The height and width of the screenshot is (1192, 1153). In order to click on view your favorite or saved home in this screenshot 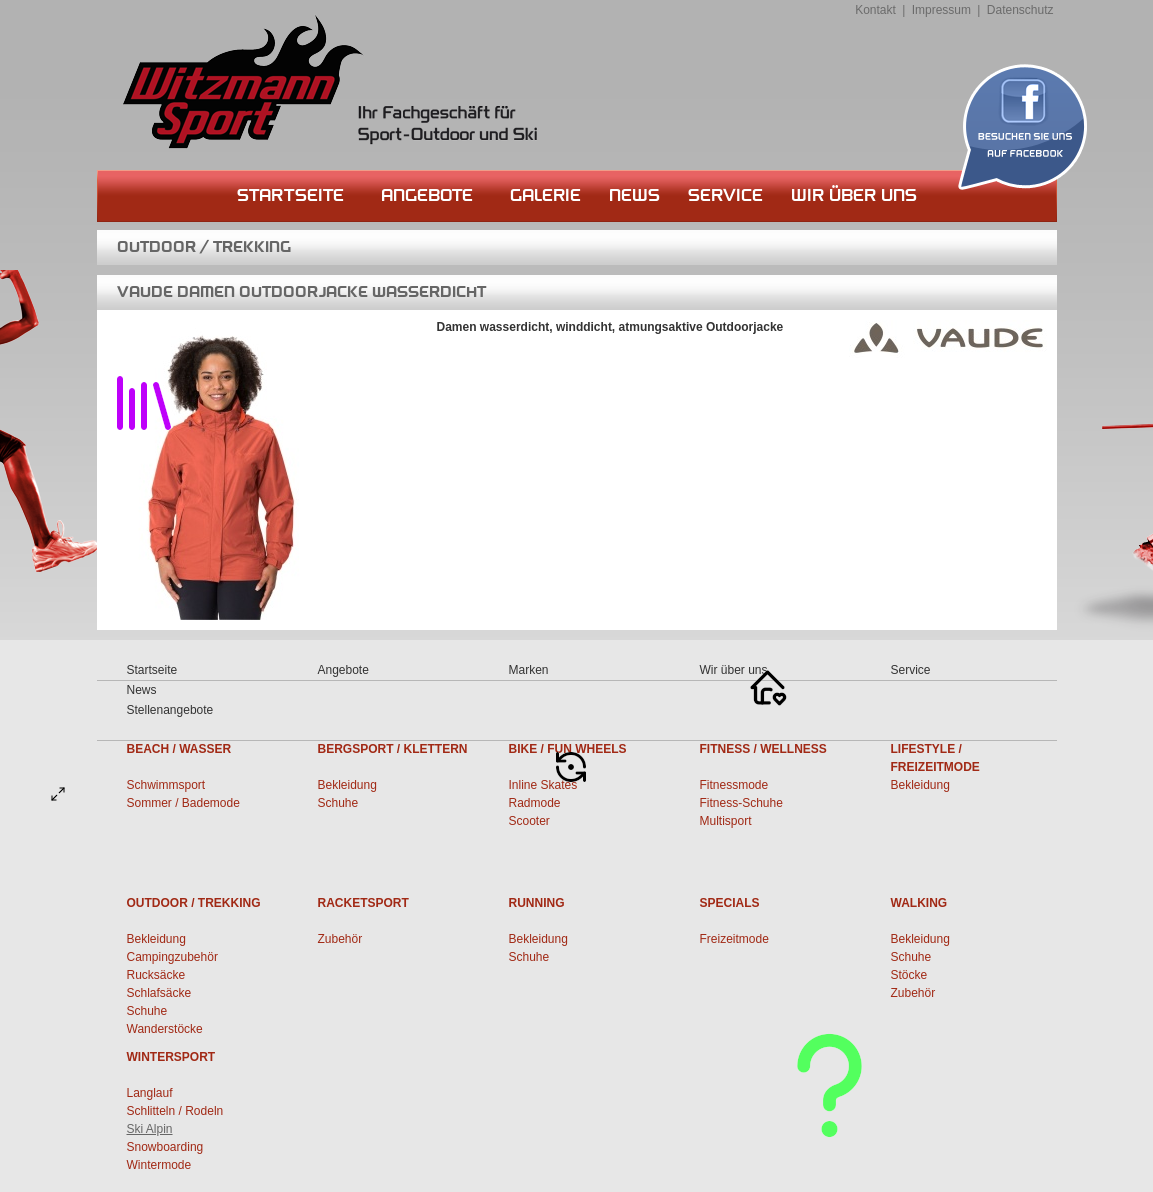, I will do `click(767, 687)`.